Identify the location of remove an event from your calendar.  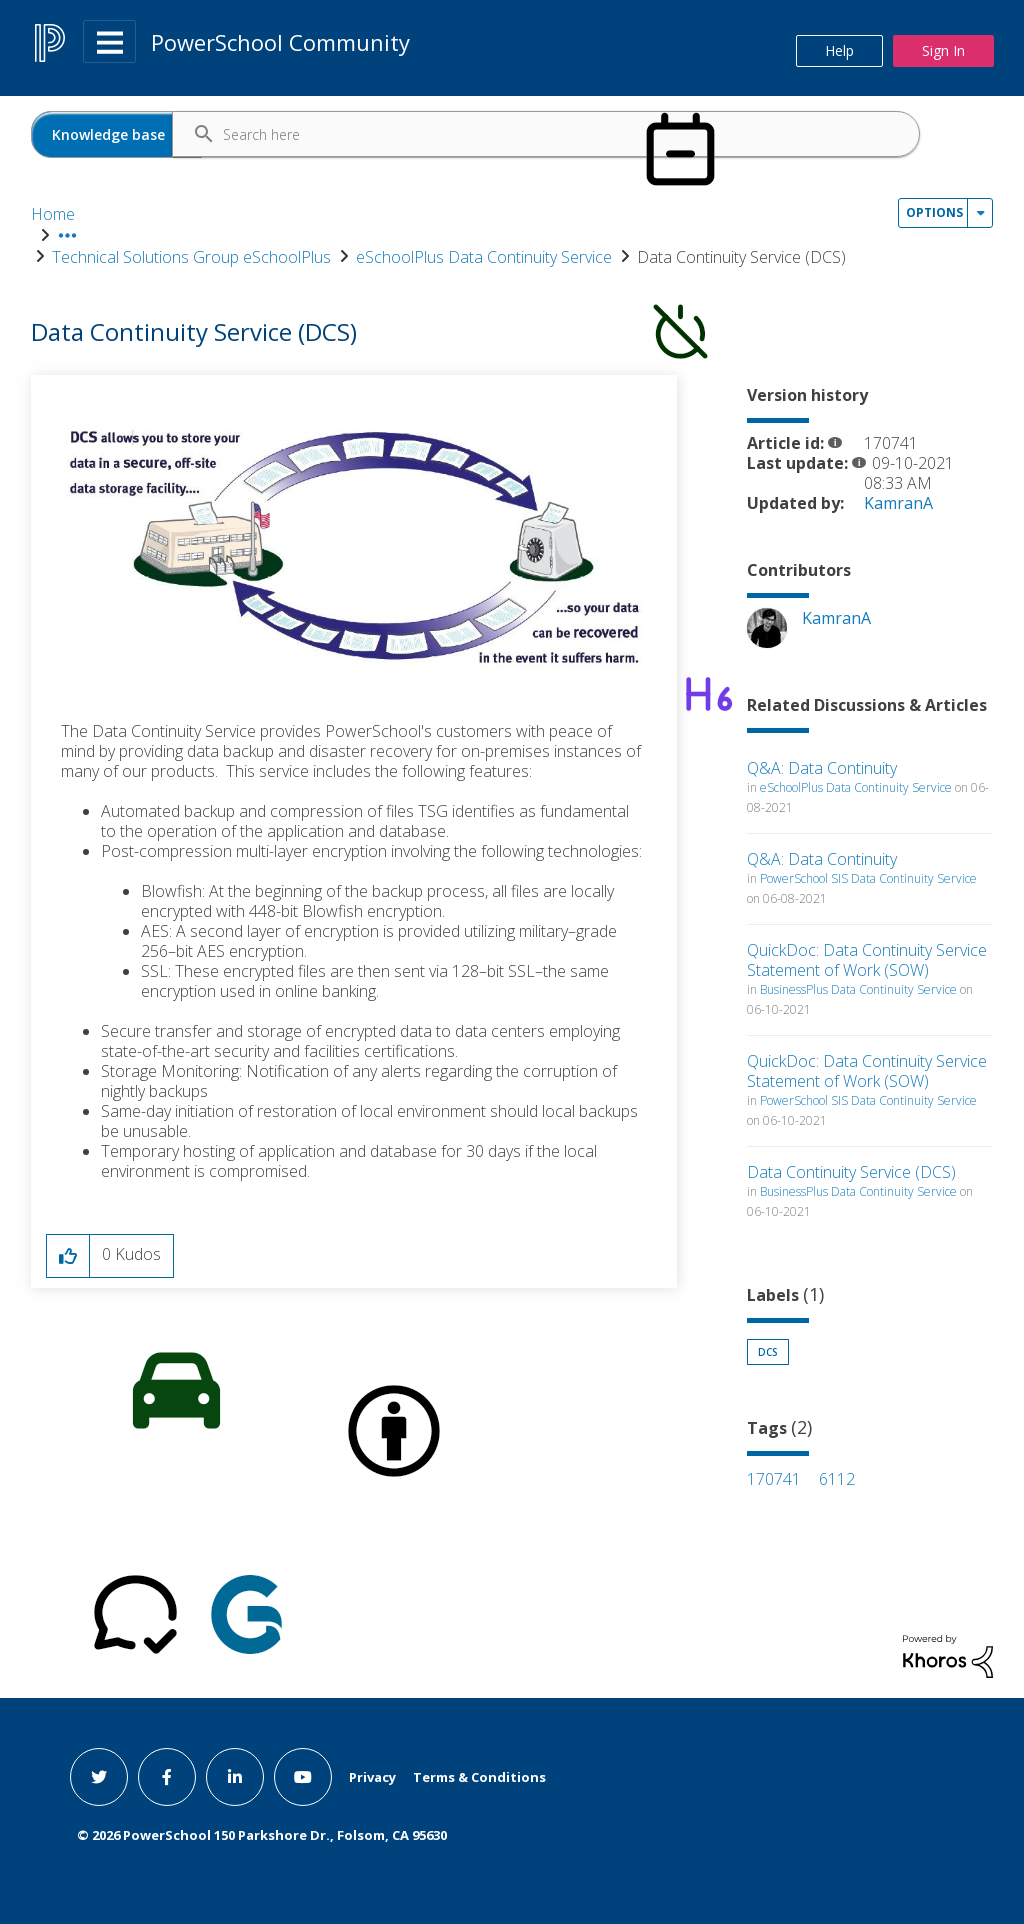
(680, 151).